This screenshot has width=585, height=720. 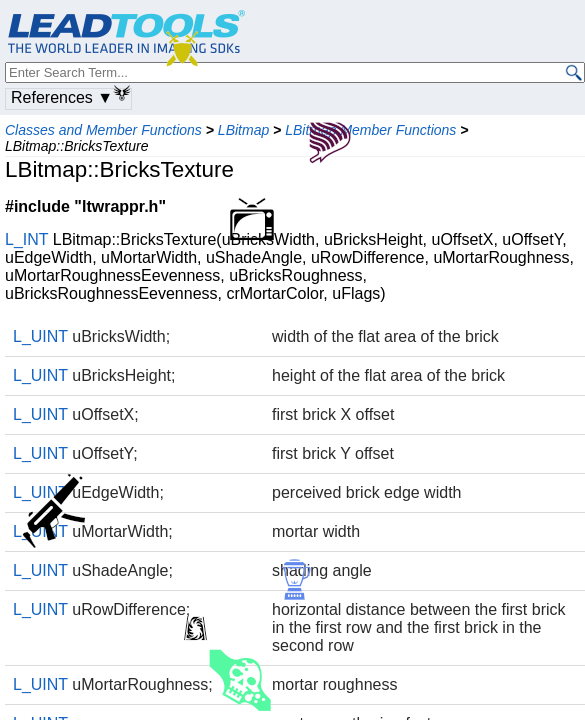 What do you see at coordinates (195, 628) in the screenshot?
I see `enter a magical portal or gateway` at bounding box center [195, 628].